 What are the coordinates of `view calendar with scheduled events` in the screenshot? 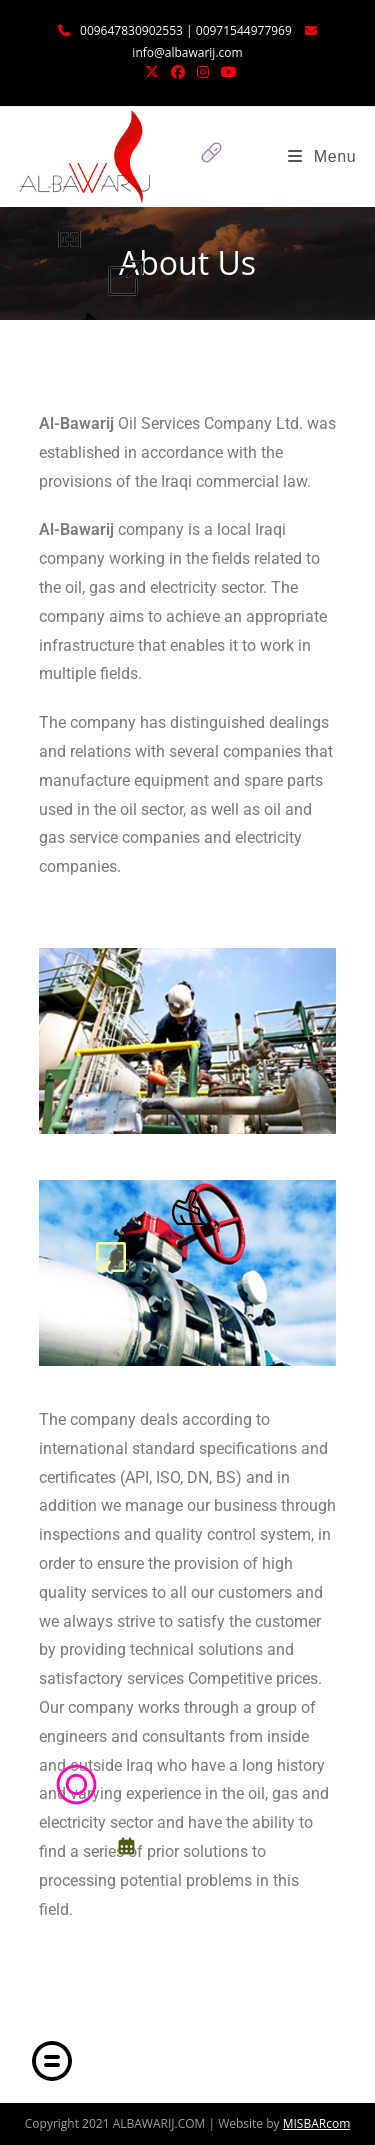 It's located at (126, 1846).